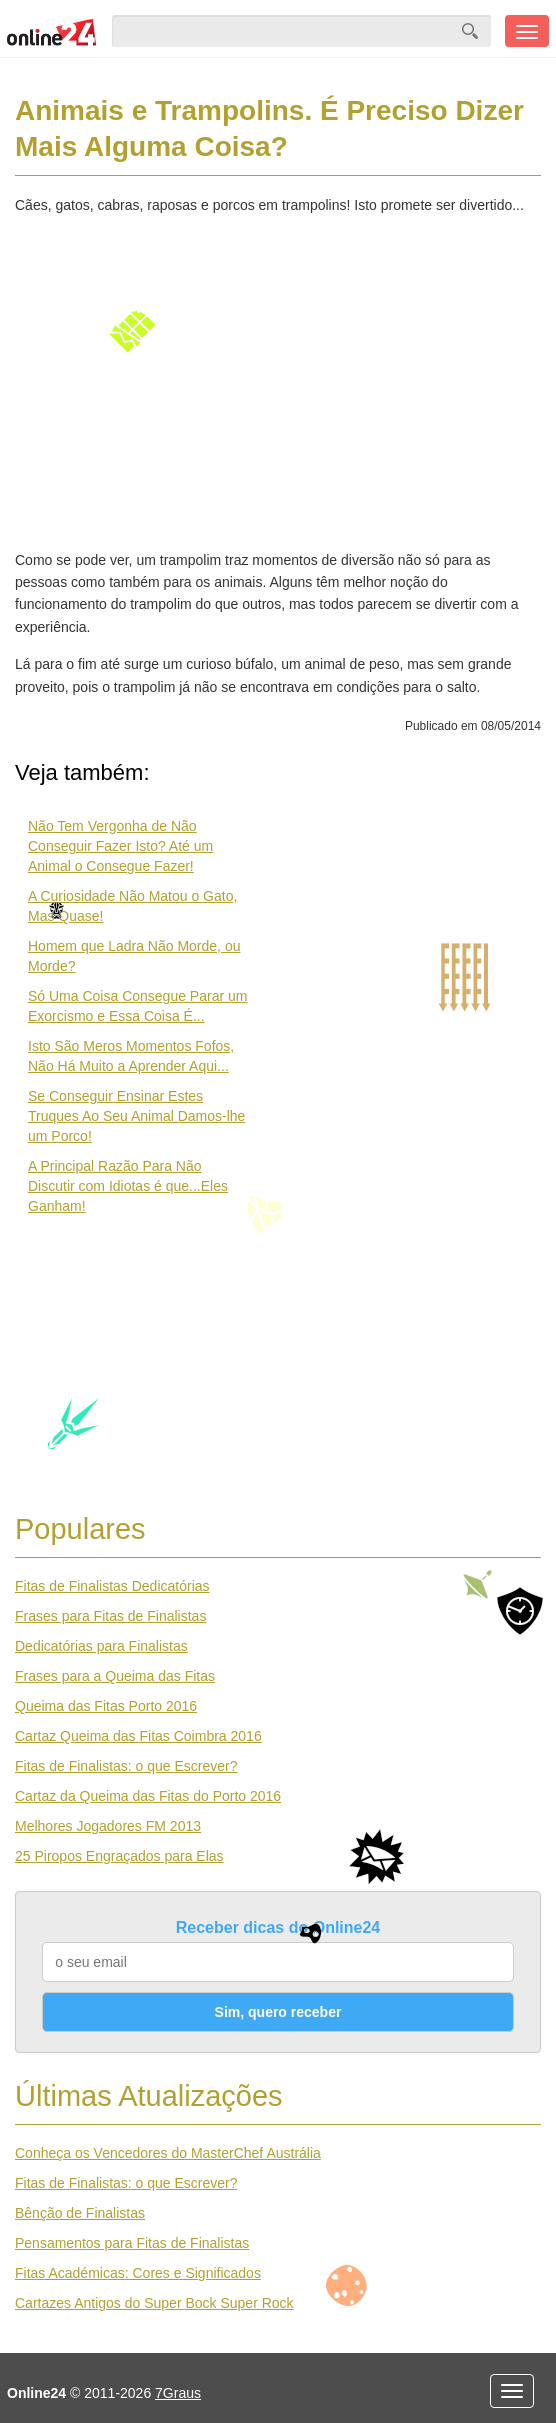 The height and width of the screenshot is (2423, 556). What do you see at coordinates (346, 2285) in the screenshot?
I see `accept or manage cookie preferences` at bounding box center [346, 2285].